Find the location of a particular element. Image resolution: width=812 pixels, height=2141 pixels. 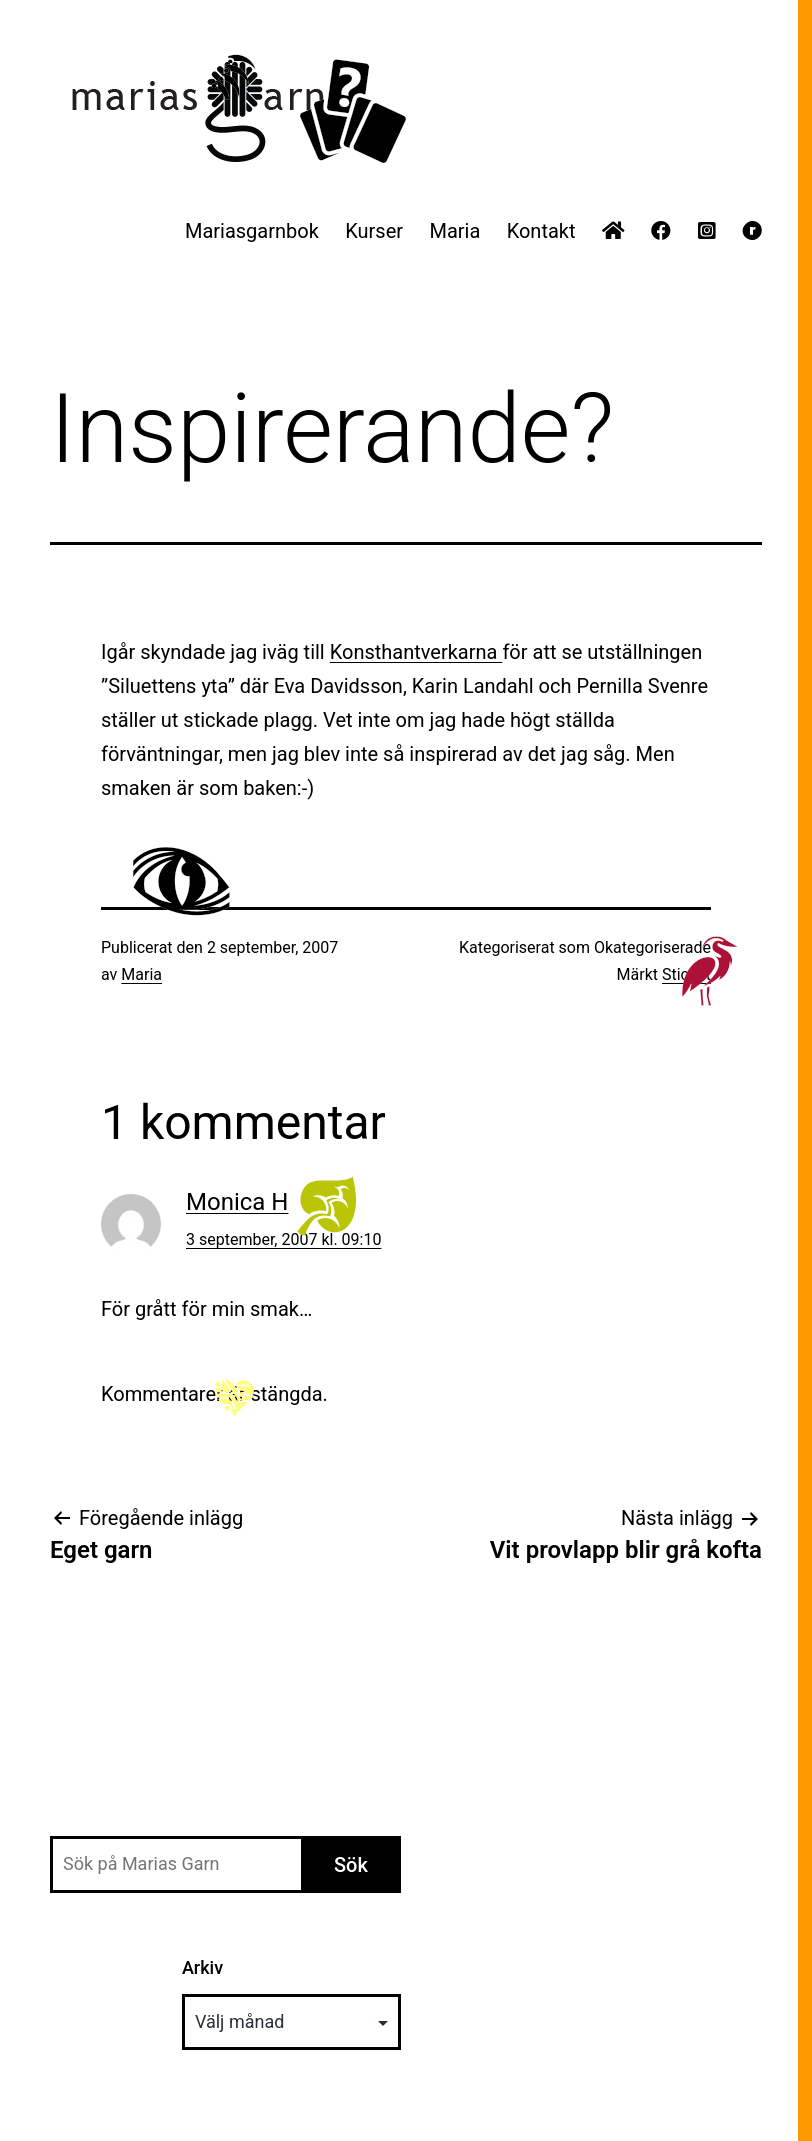

nature or plant category in a game inventory is located at coordinates (327, 1206).